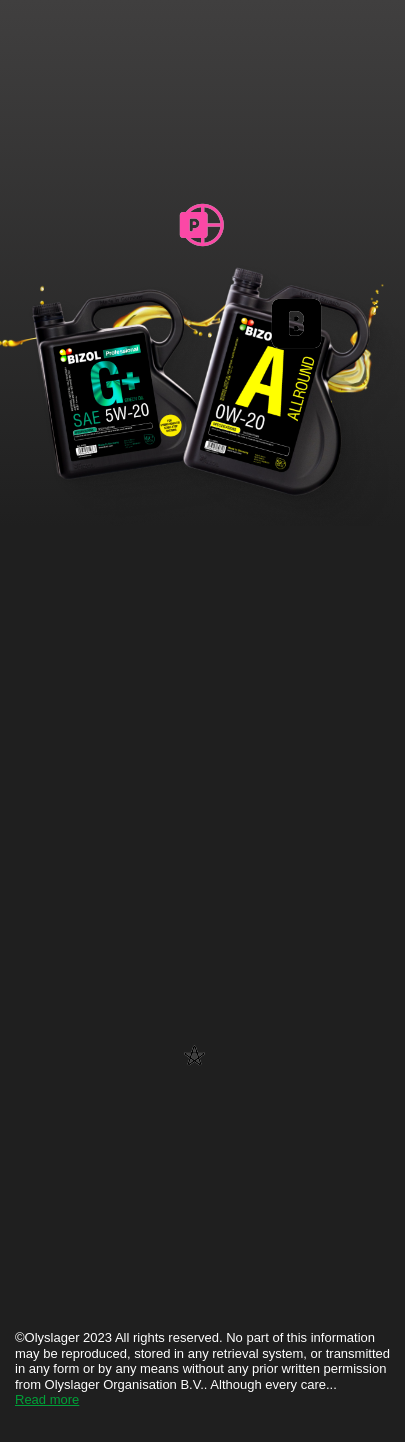  Describe the element at coordinates (194, 1056) in the screenshot. I see `indicates occult or mystical content category` at that location.